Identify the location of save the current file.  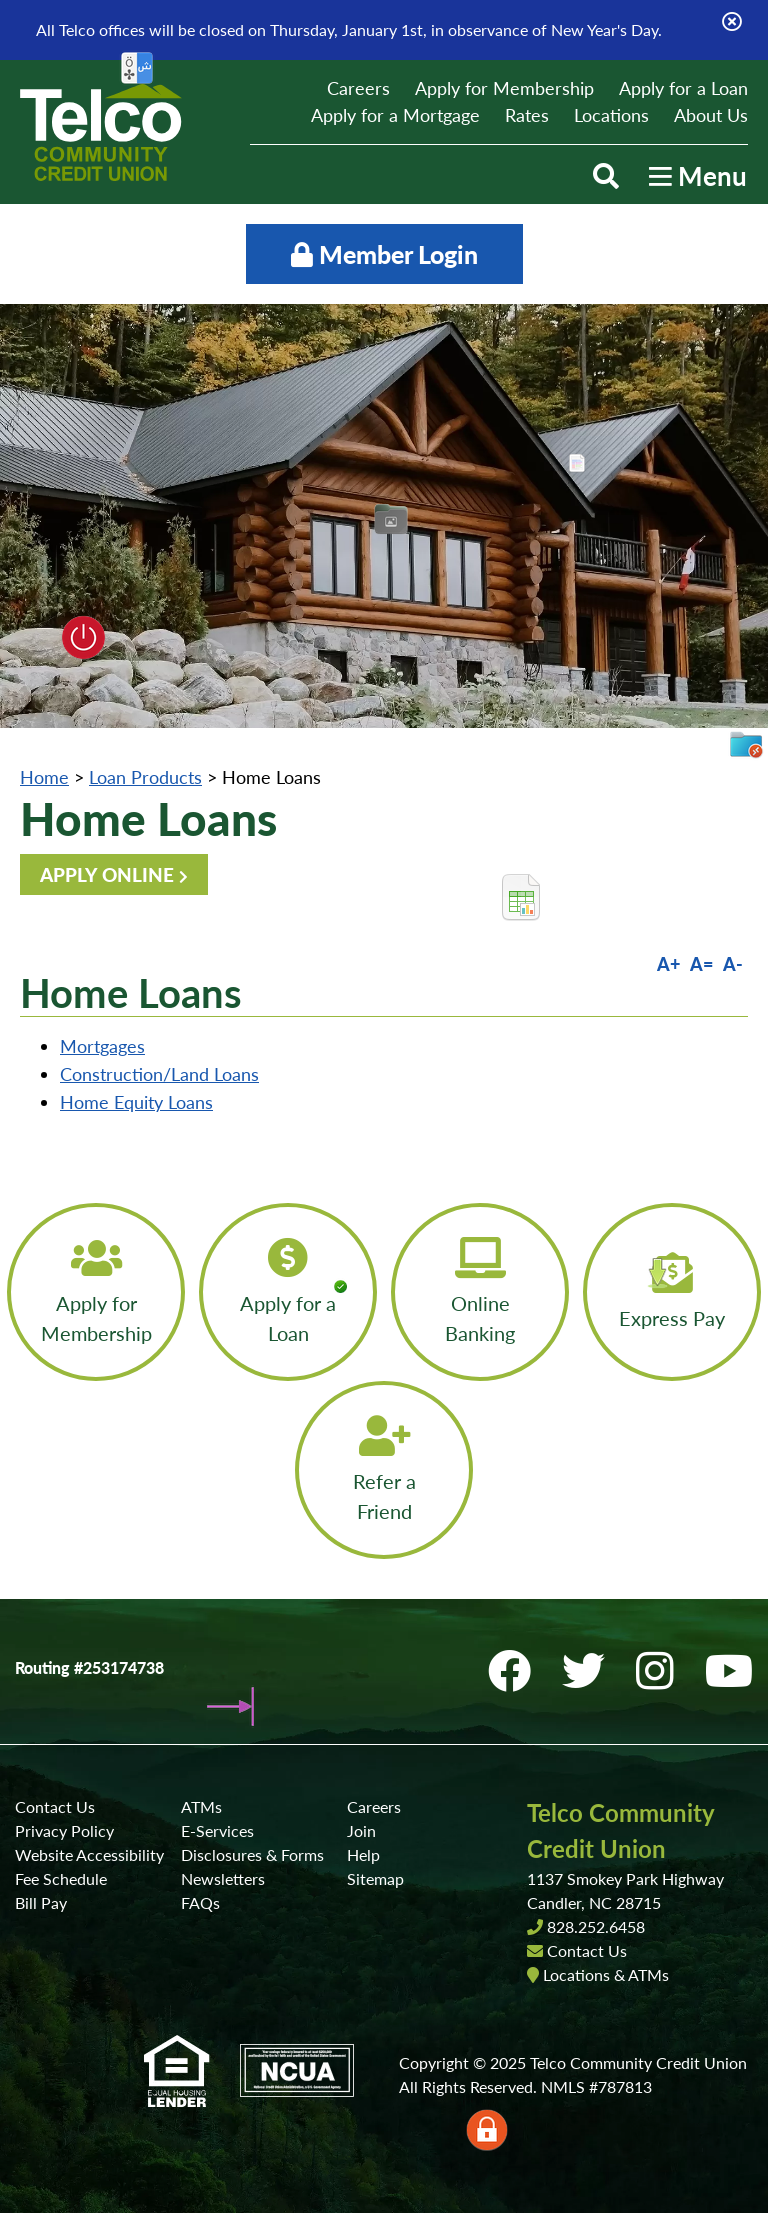
(657, 1273).